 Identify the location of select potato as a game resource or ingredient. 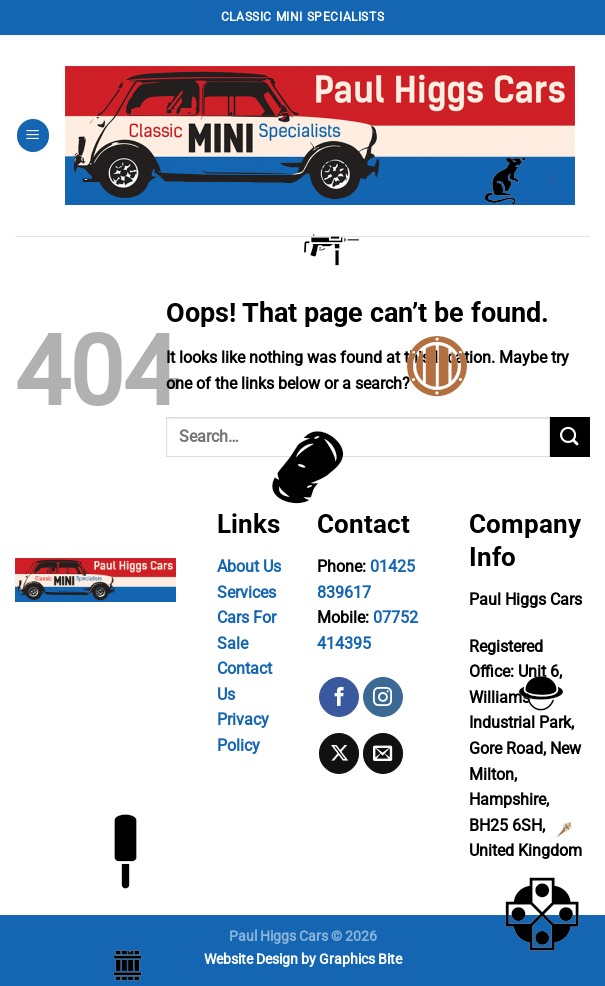
(307, 467).